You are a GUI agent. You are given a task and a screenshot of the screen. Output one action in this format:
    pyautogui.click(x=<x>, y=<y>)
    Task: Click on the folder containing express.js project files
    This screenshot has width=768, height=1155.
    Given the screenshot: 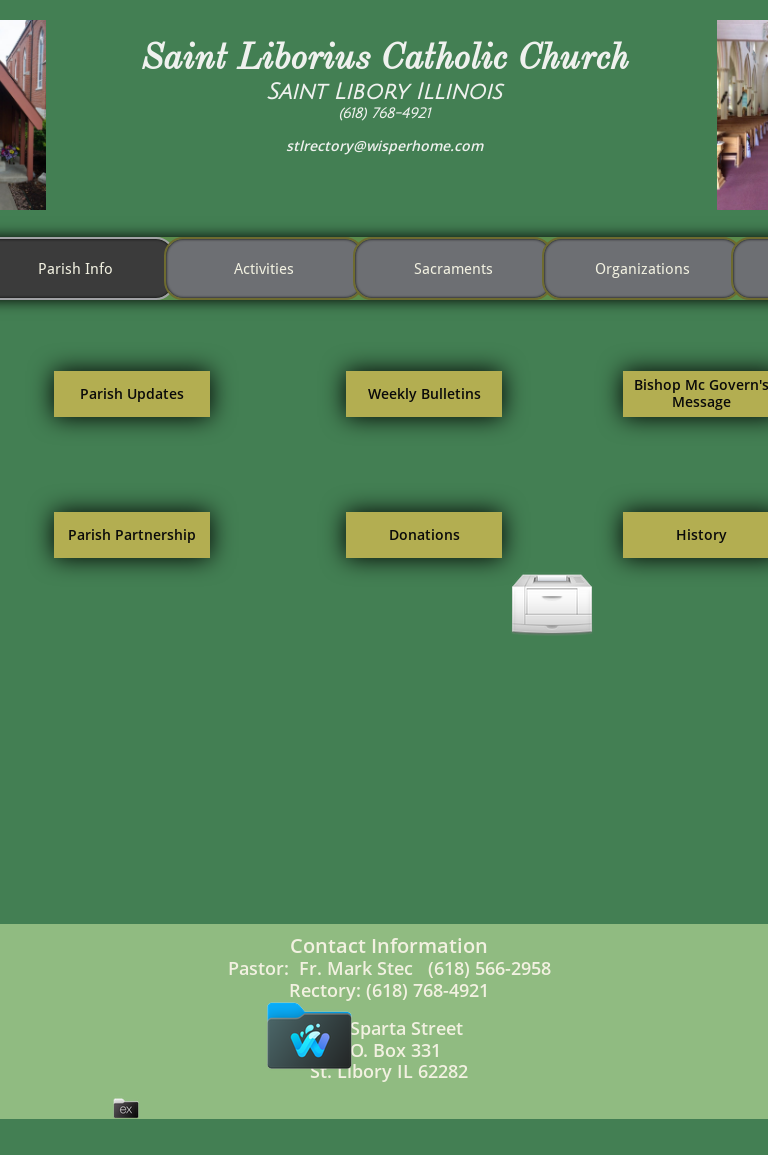 What is the action you would take?
    pyautogui.click(x=126, y=1109)
    